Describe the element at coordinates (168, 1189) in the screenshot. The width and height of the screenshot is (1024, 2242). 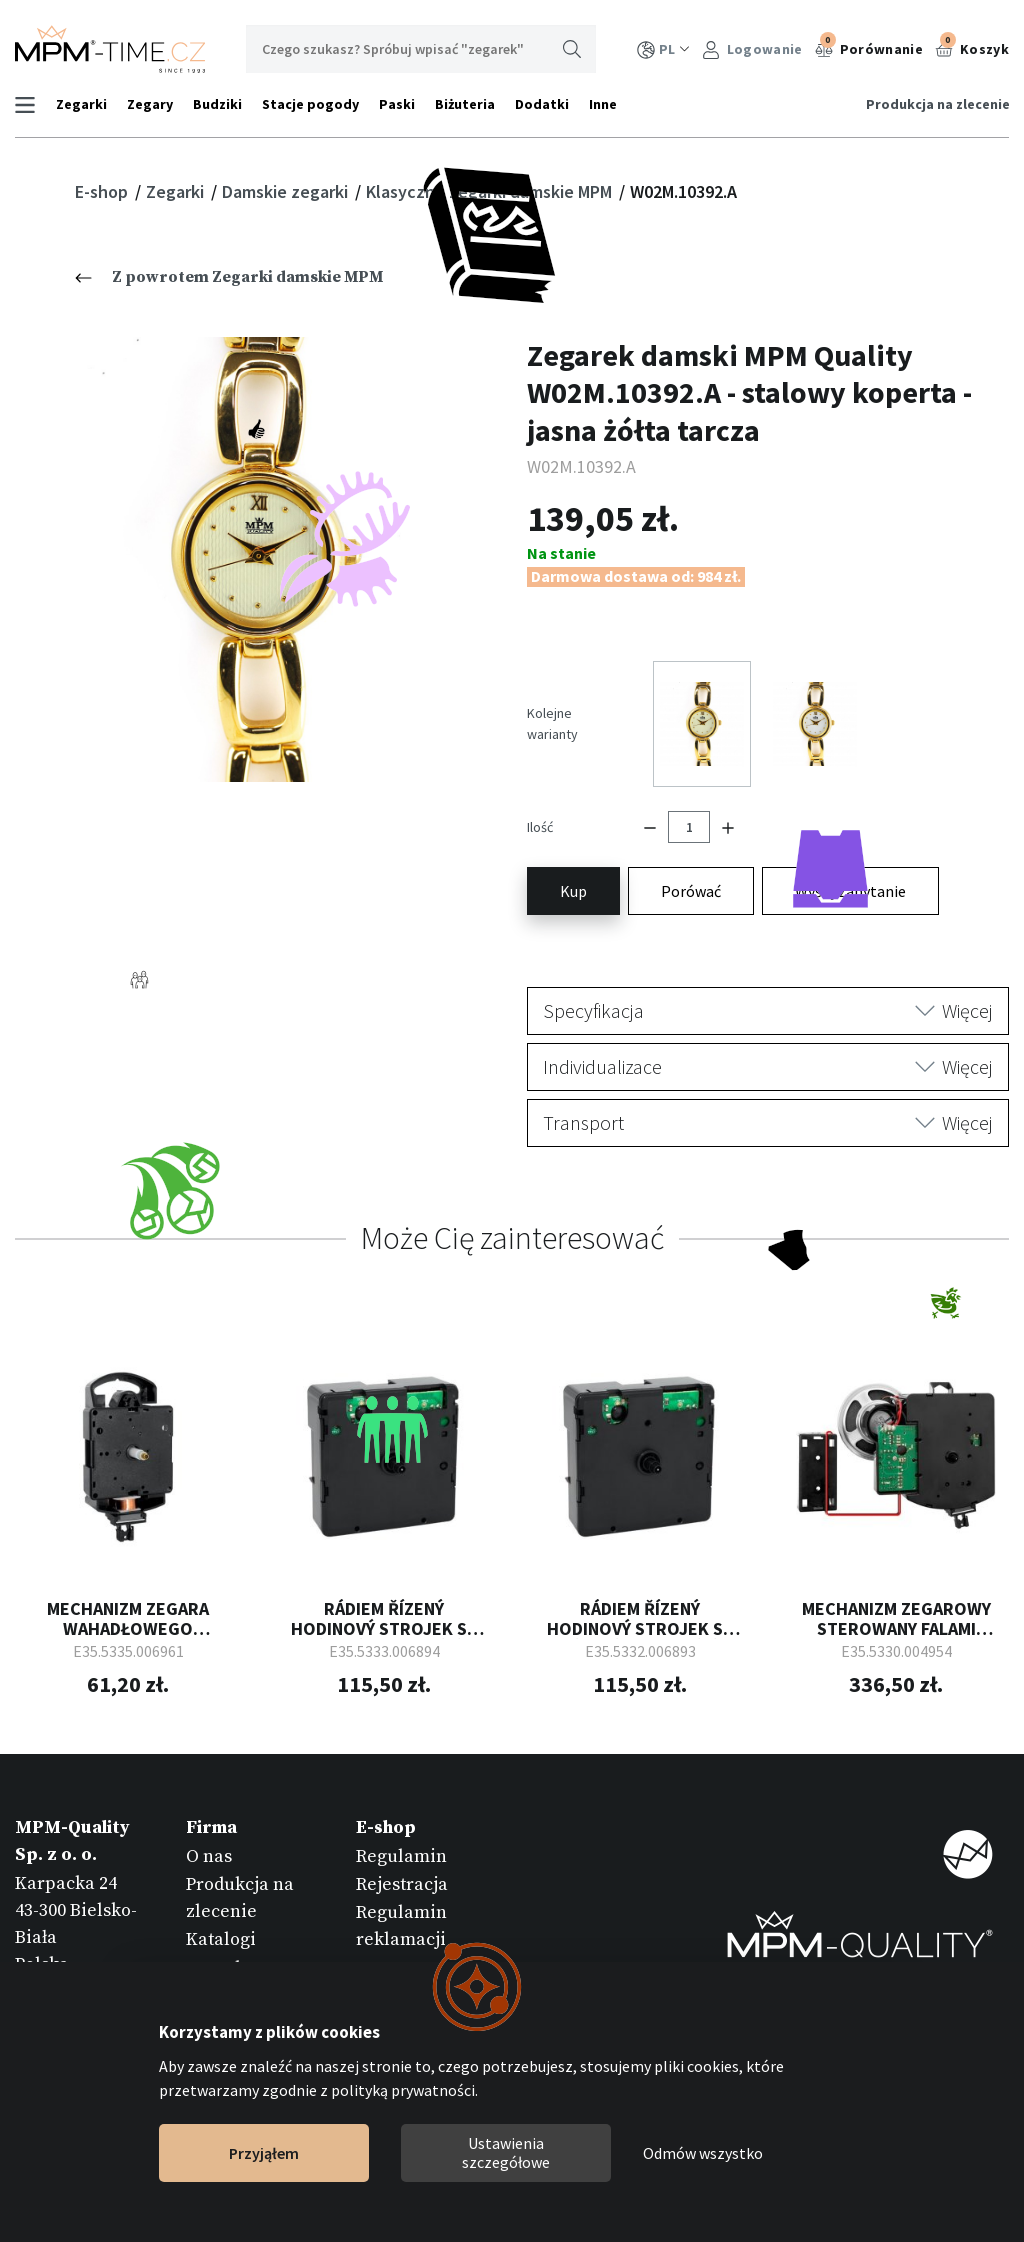
I see `fire attack or spell ability in a game` at that location.